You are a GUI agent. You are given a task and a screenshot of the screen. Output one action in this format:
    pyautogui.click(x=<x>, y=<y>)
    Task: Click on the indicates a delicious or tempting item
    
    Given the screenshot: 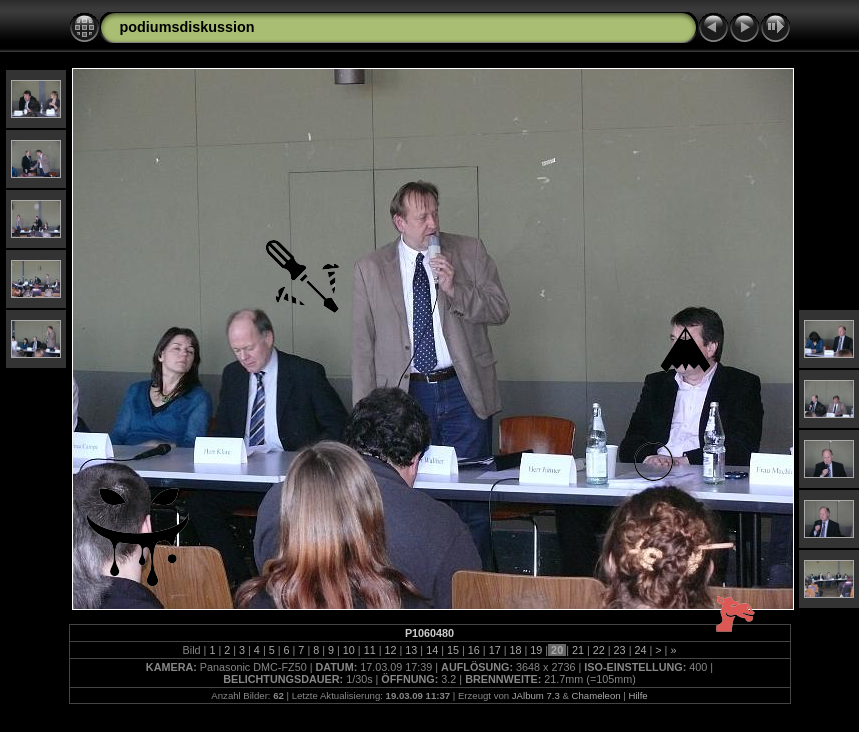 What is the action you would take?
    pyautogui.click(x=138, y=536)
    